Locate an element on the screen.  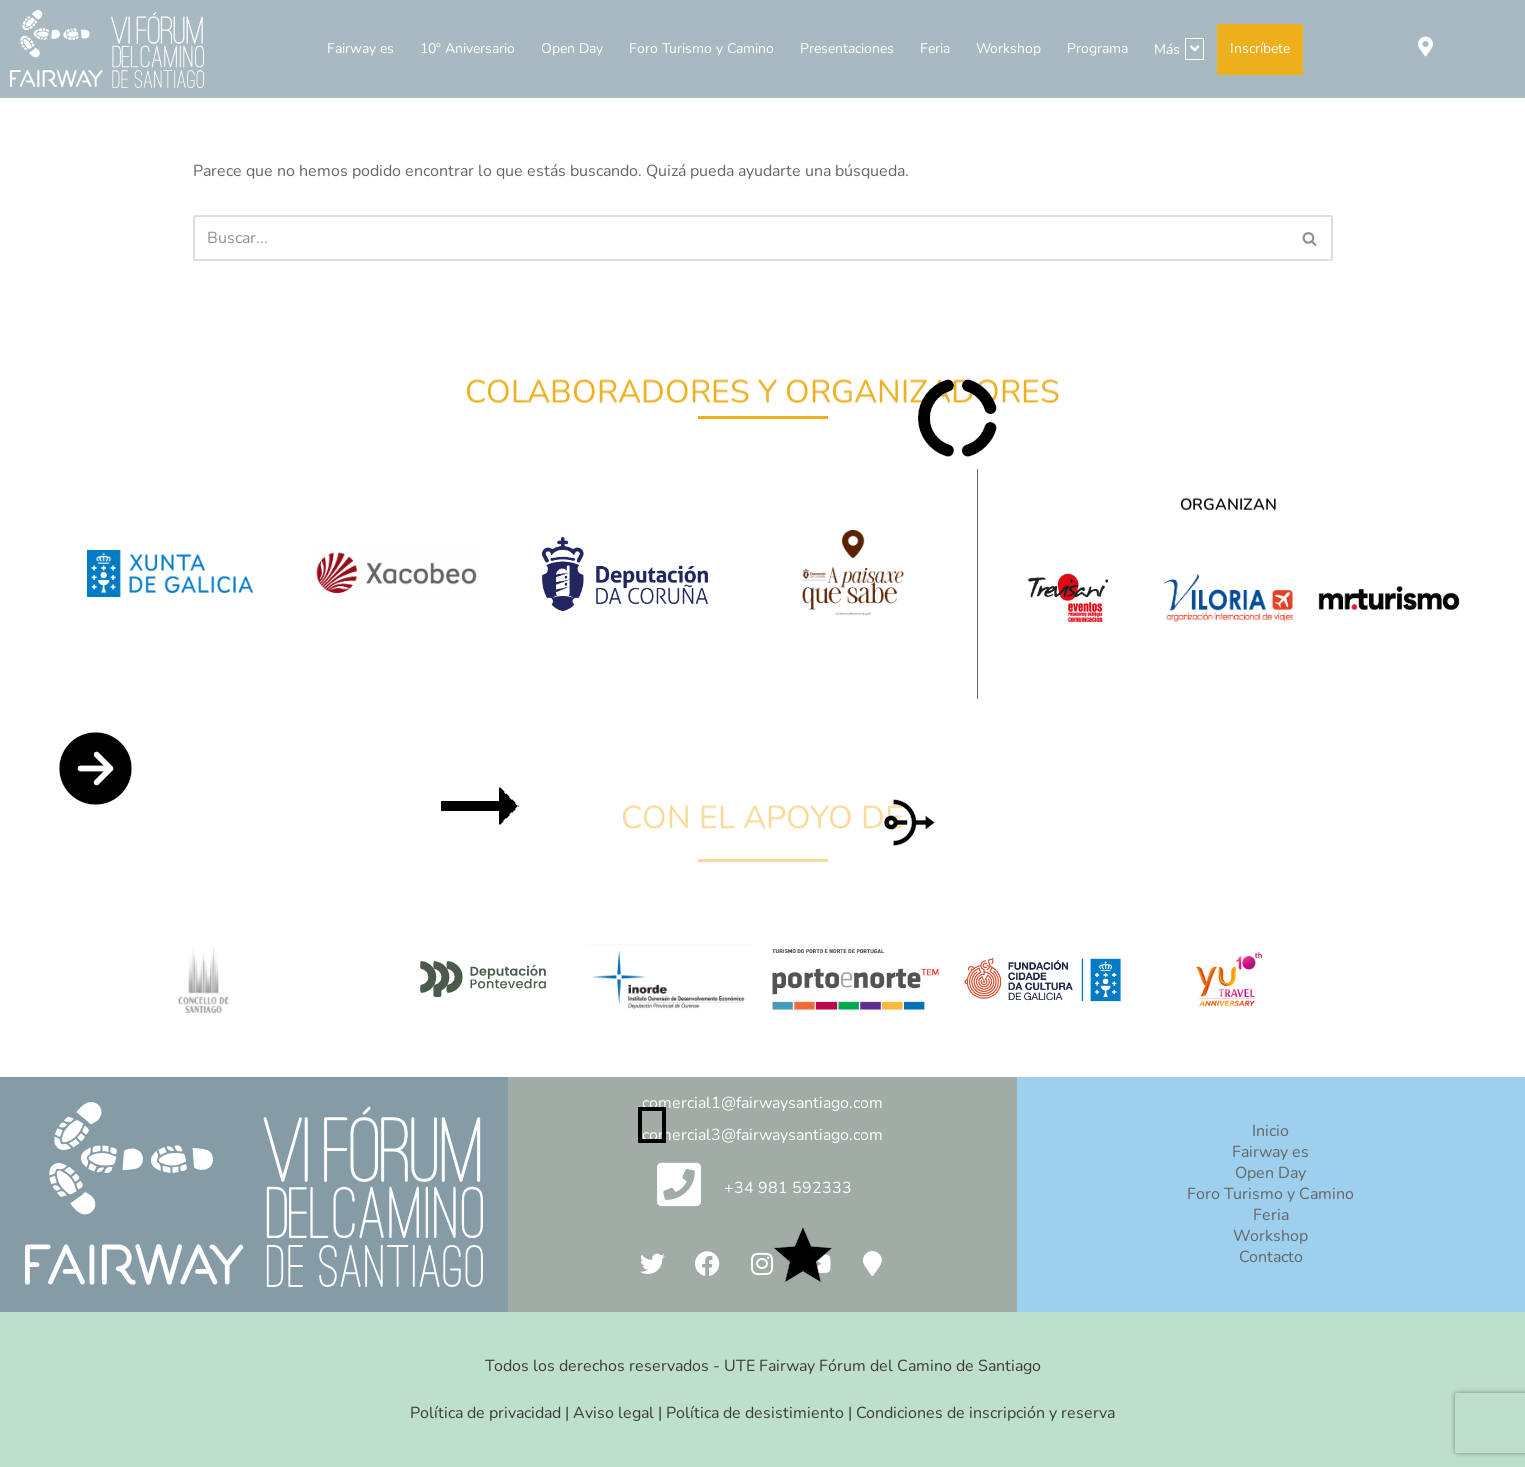
proceed to the next step or screen is located at coordinates (95, 768).